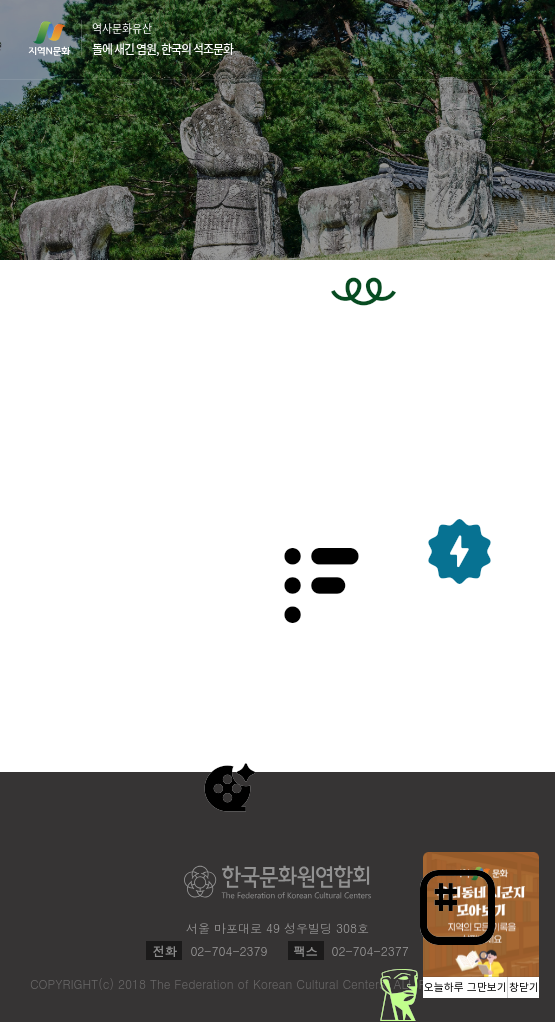 This screenshot has height=1022, width=555. I want to click on codefactor code review service logo, so click(321, 585).